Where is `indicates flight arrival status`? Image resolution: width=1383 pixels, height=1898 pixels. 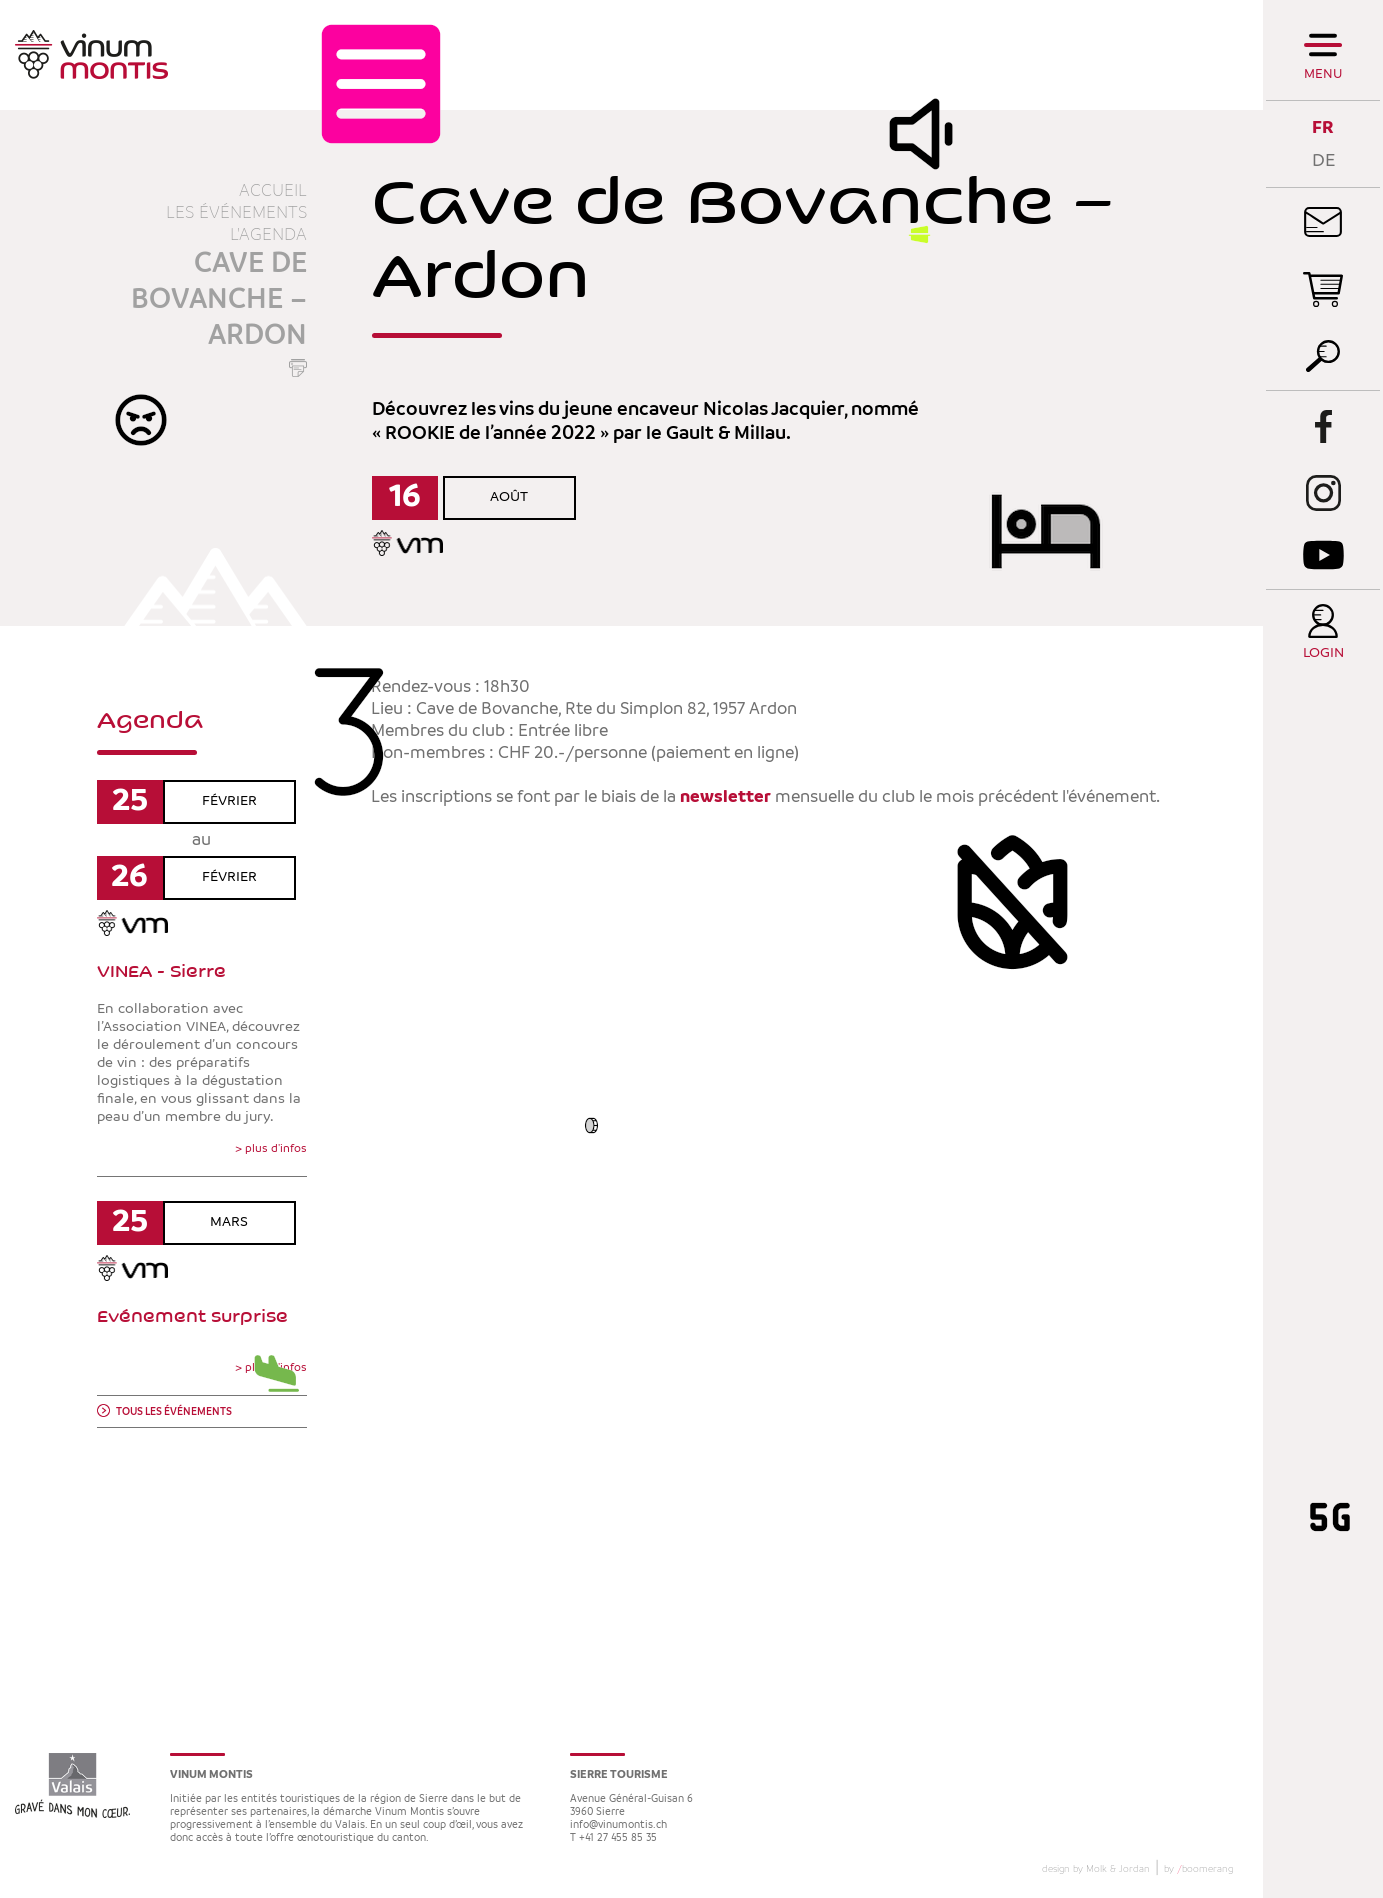
indicates flight arrival status is located at coordinates (274, 1373).